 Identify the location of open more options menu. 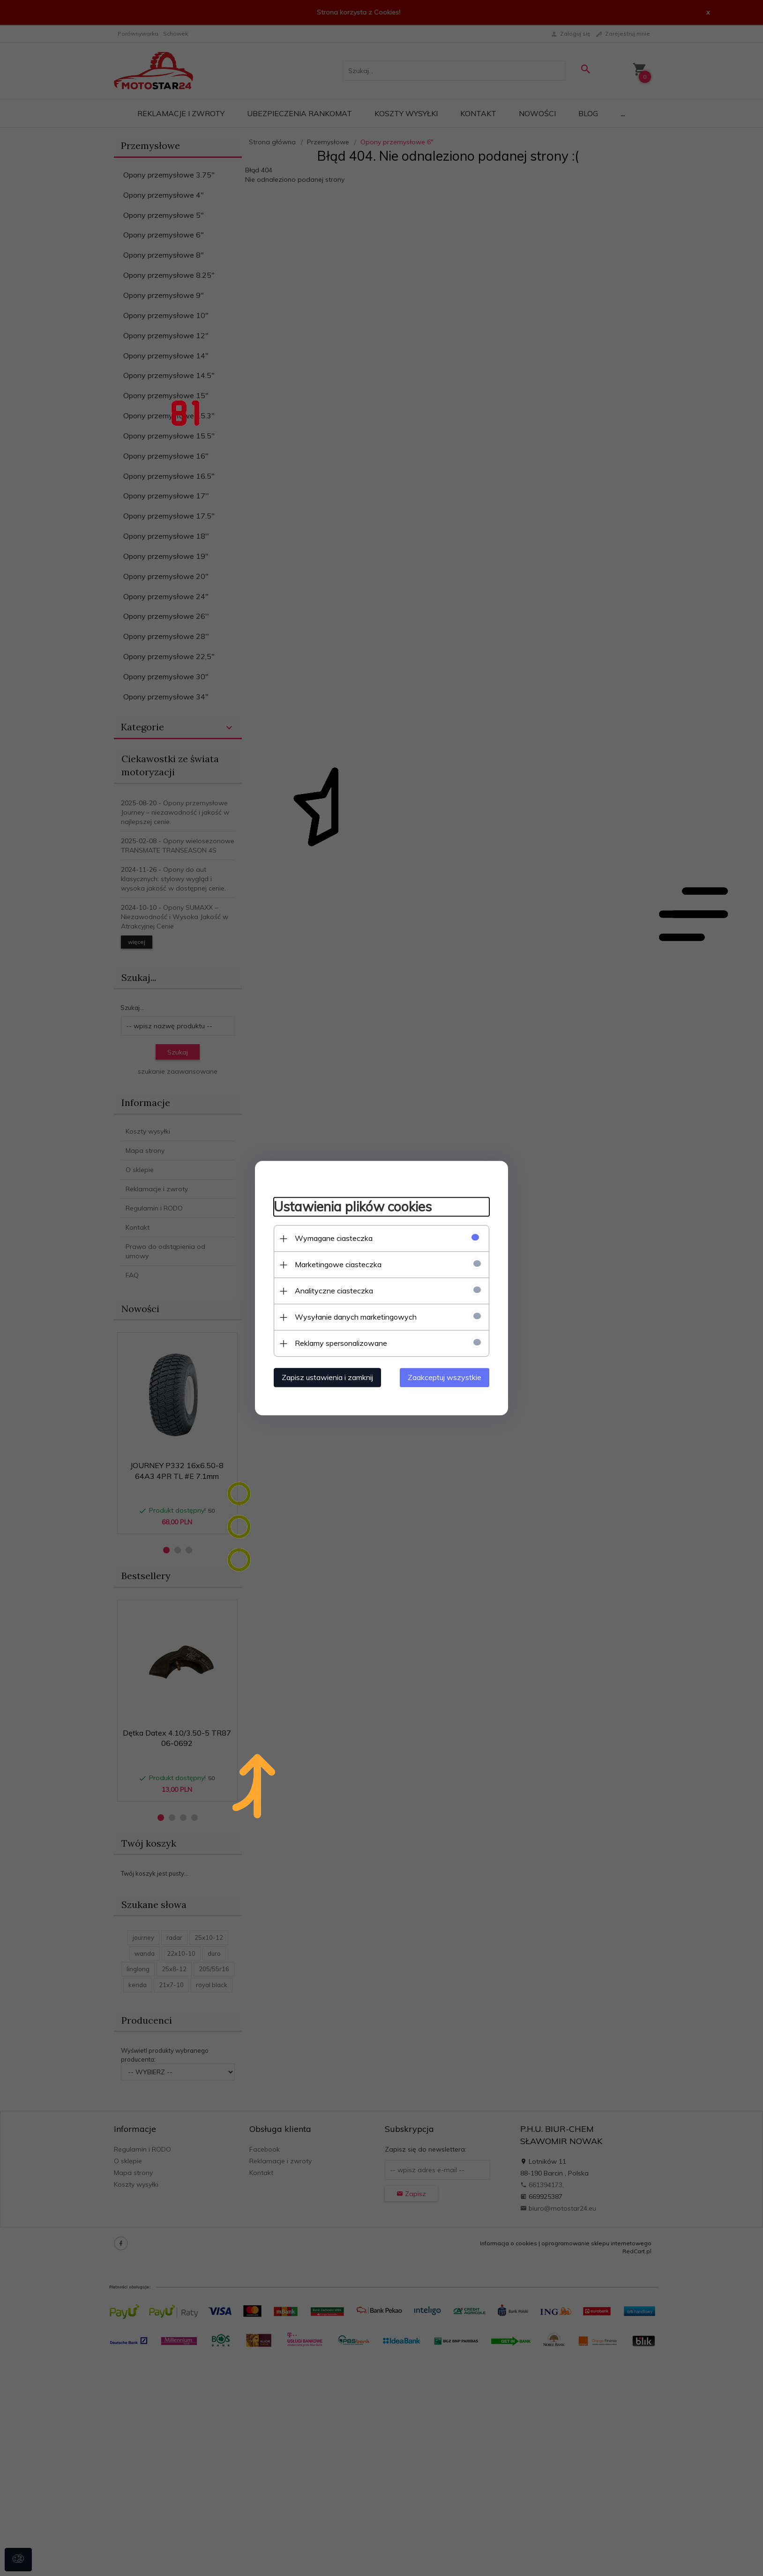
(239, 1527).